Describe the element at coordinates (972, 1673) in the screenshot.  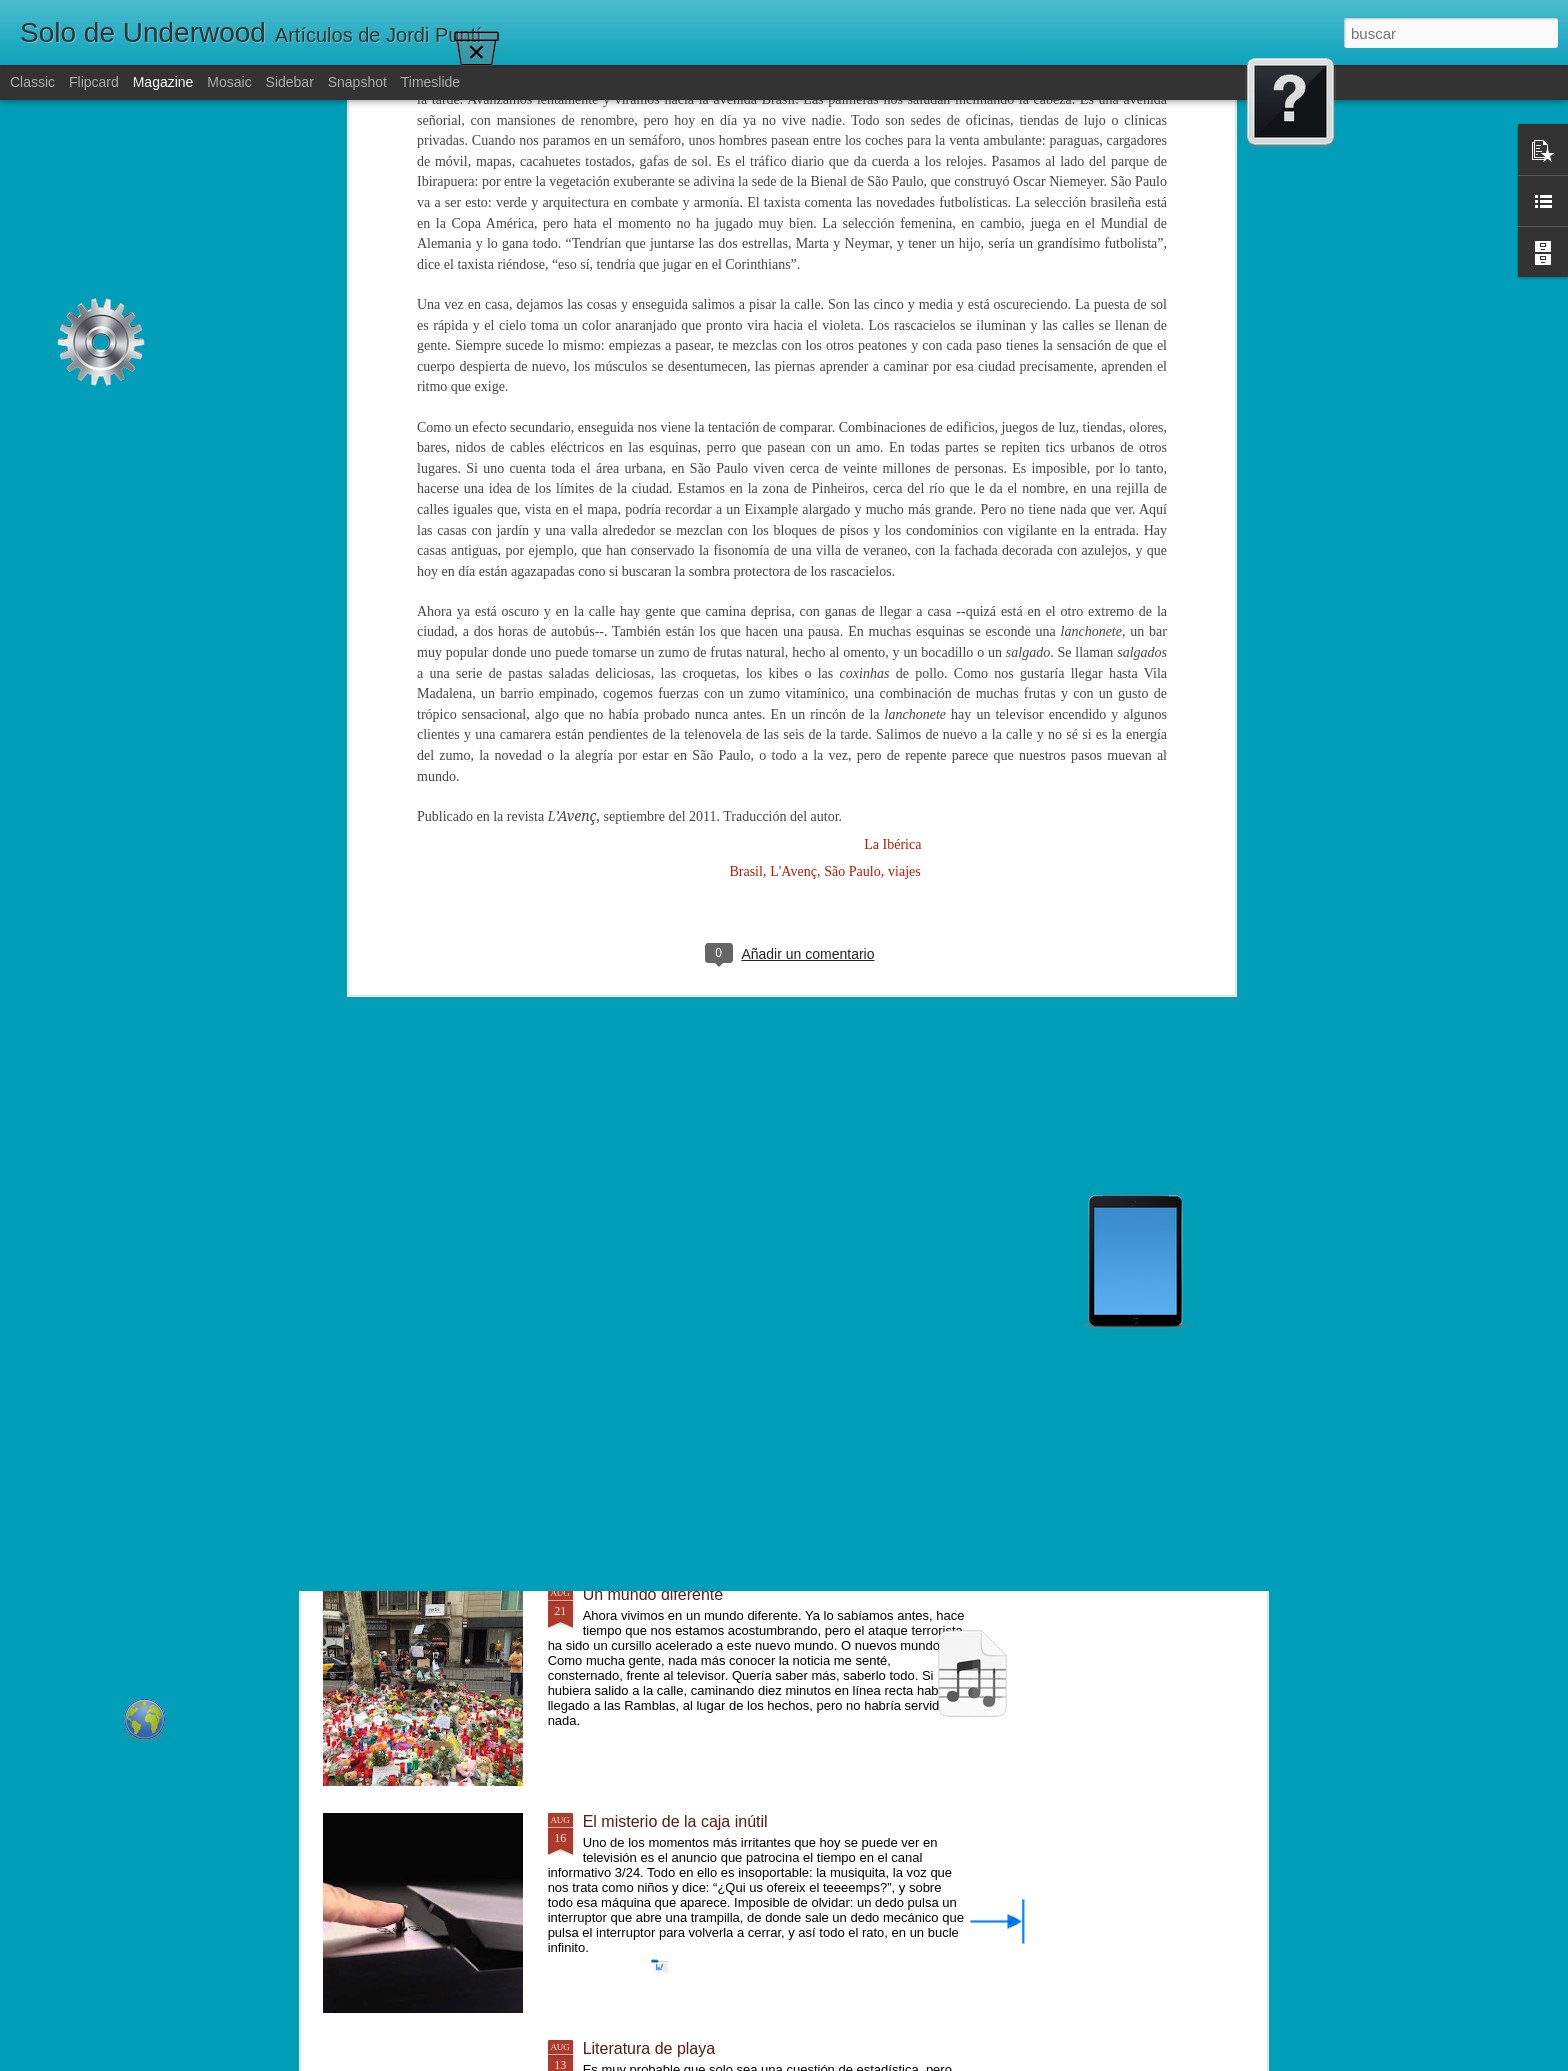
I see `an iMelody audio file` at that location.